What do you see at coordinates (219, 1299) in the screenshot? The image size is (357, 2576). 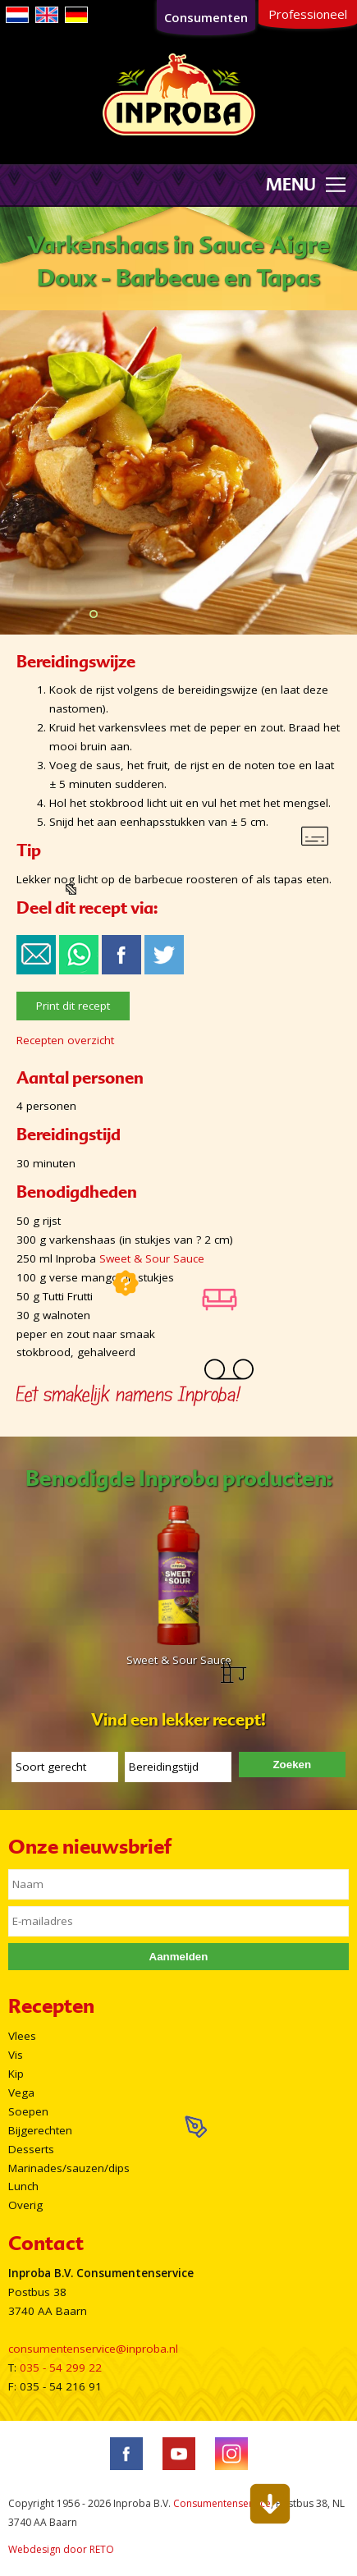 I see `browse furniture or home decor` at bounding box center [219, 1299].